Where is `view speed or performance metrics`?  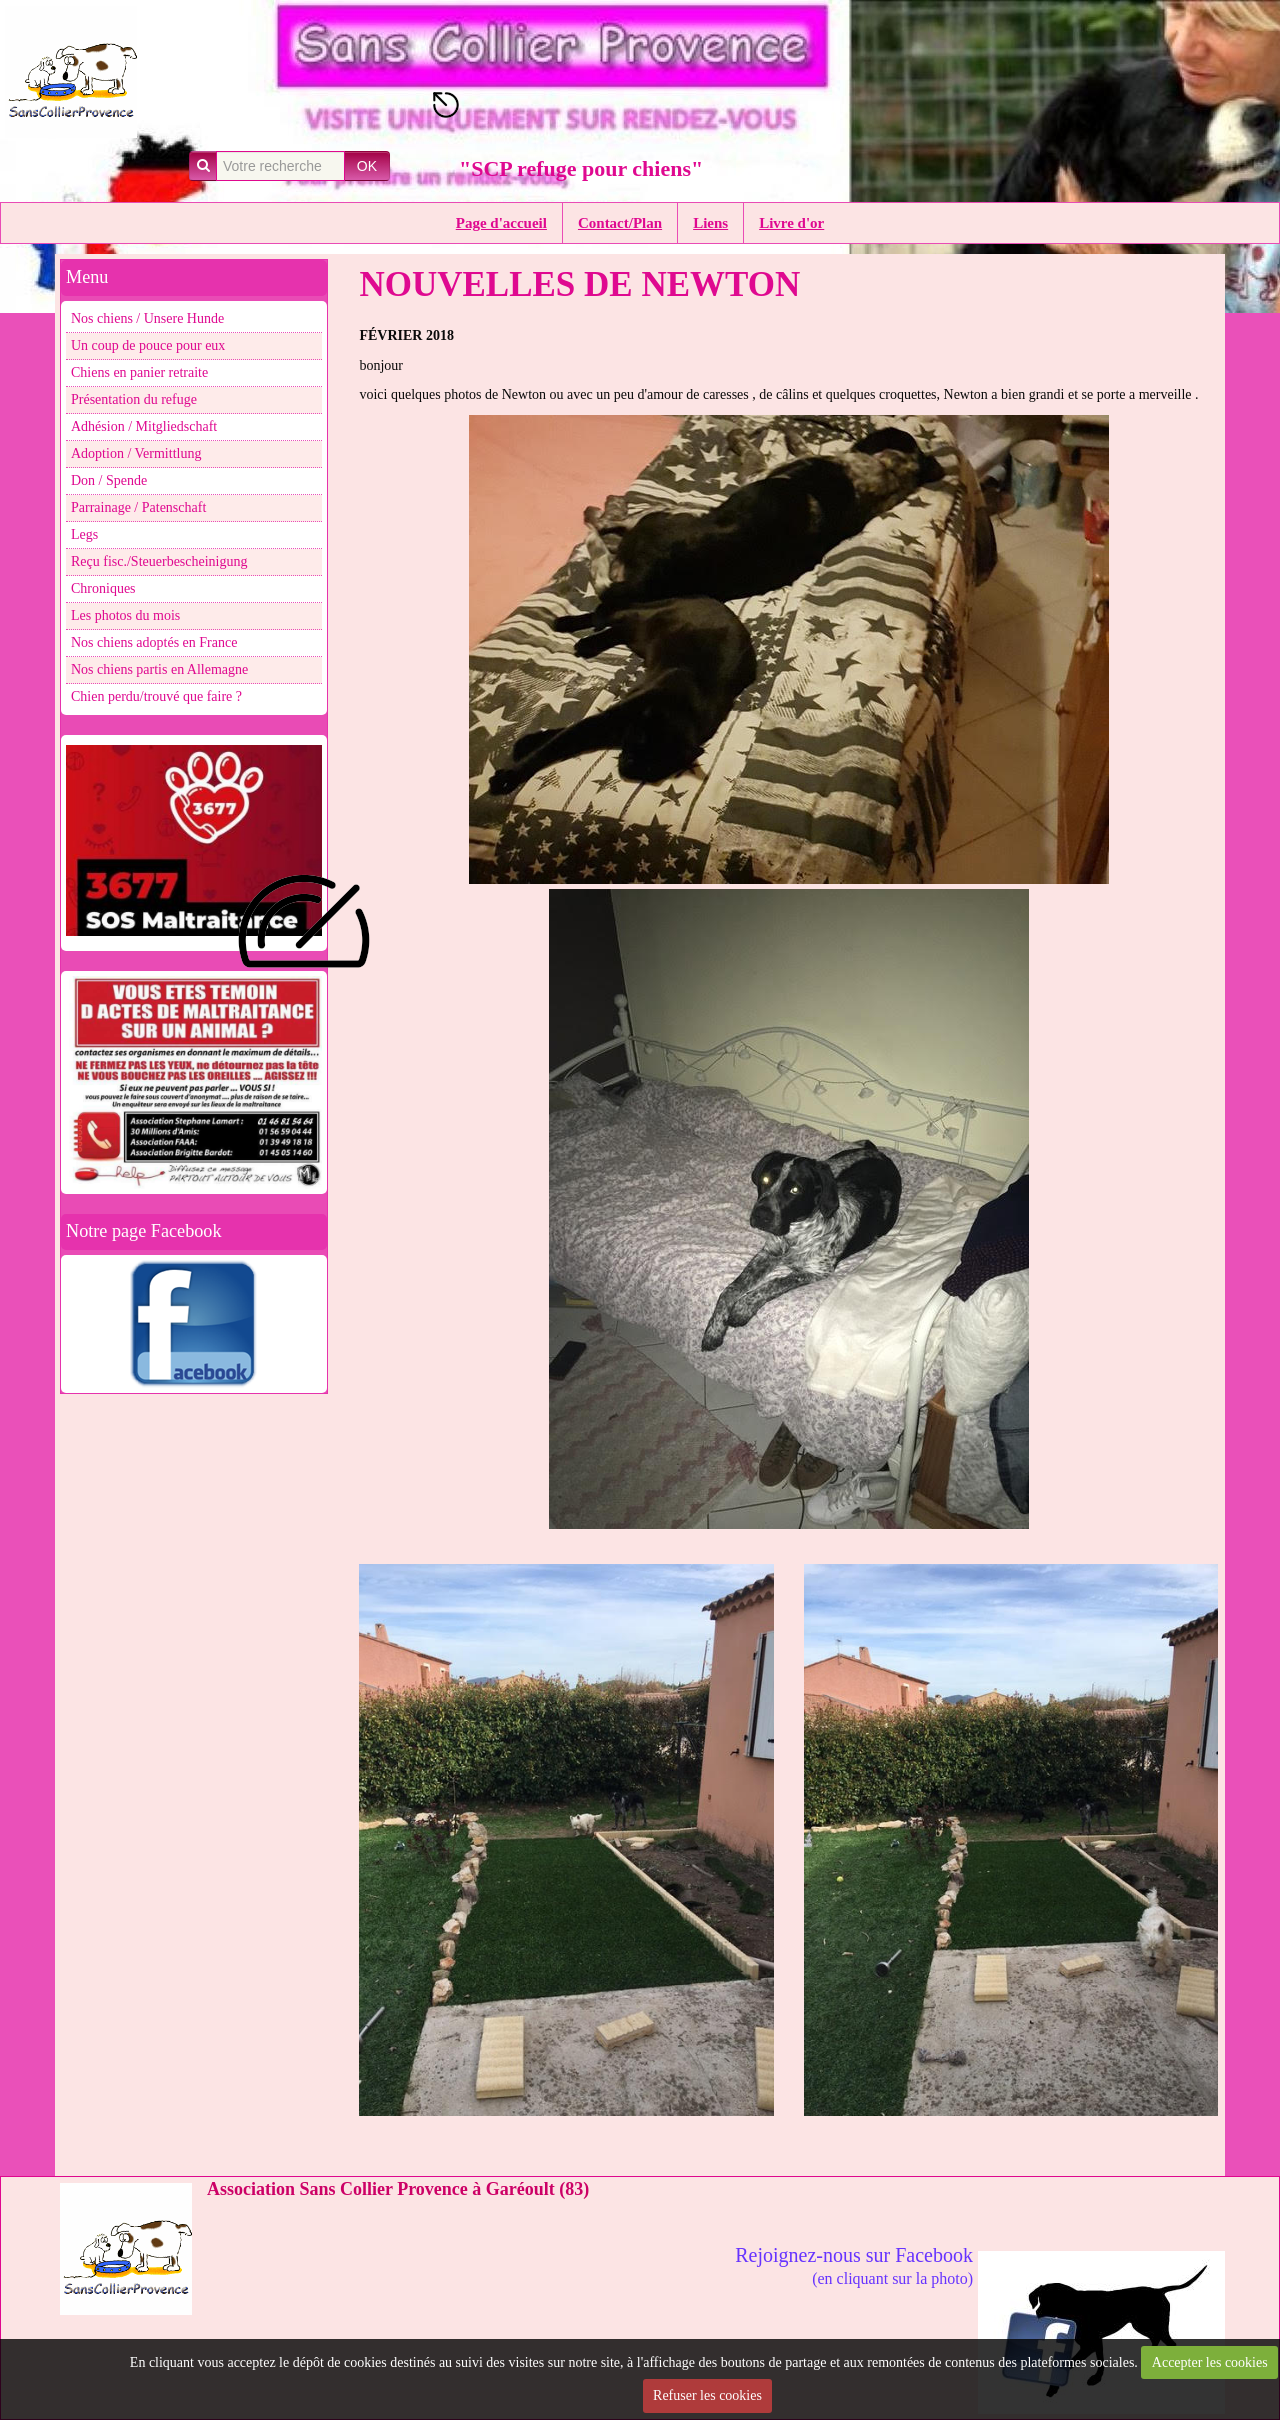
view speed or performance metrics is located at coordinates (304, 926).